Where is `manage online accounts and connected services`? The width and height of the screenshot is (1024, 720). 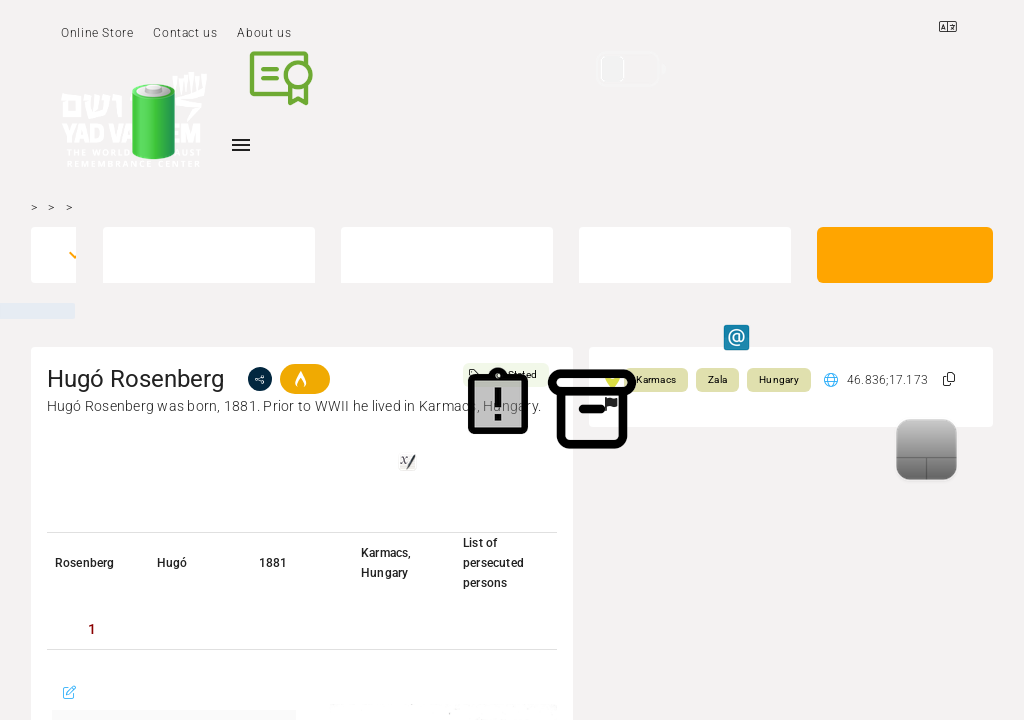
manage online accounts and connected services is located at coordinates (736, 337).